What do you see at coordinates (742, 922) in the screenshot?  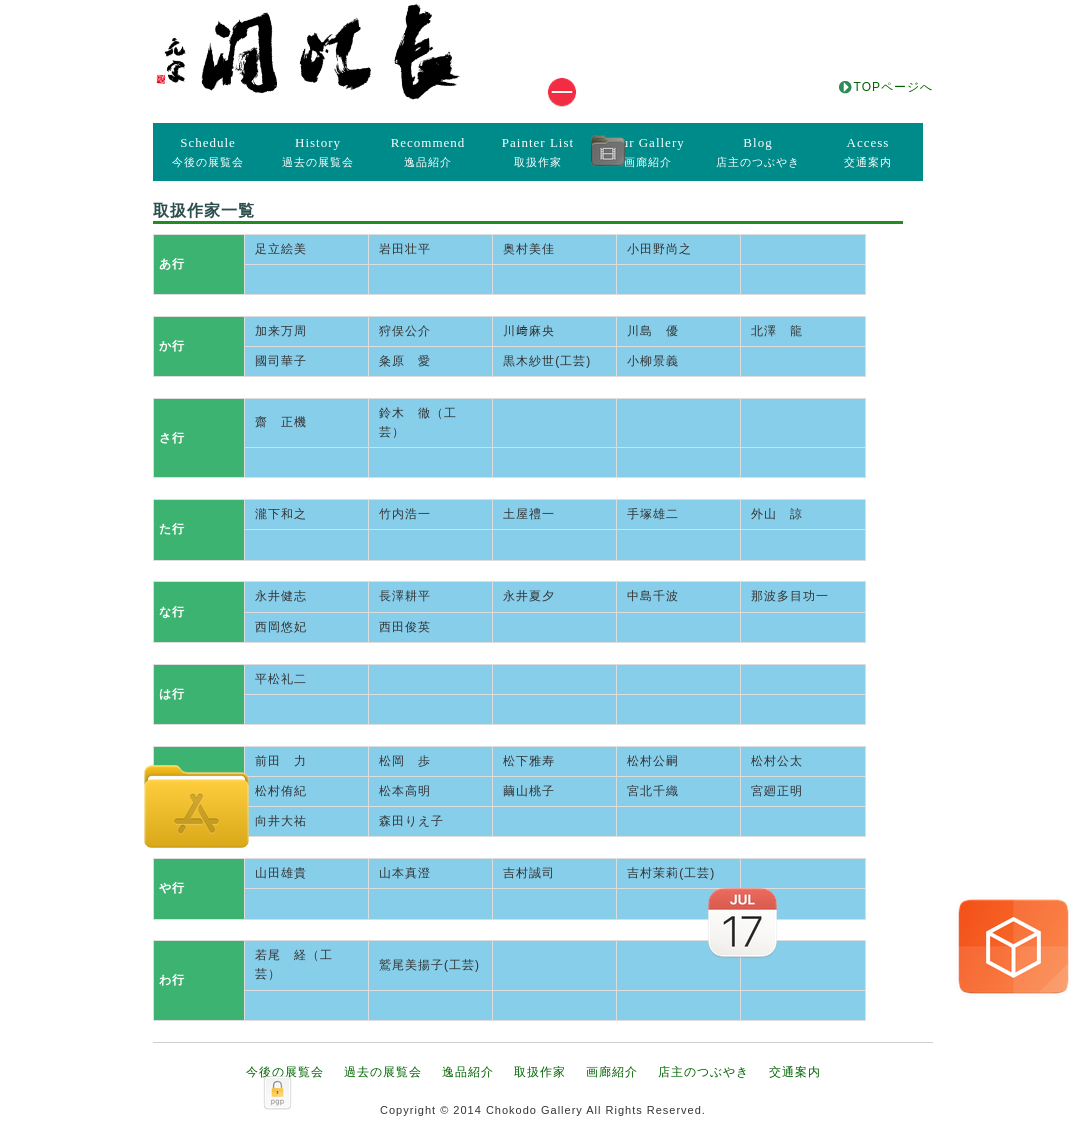 I see `open calendar app` at bounding box center [742, 922].